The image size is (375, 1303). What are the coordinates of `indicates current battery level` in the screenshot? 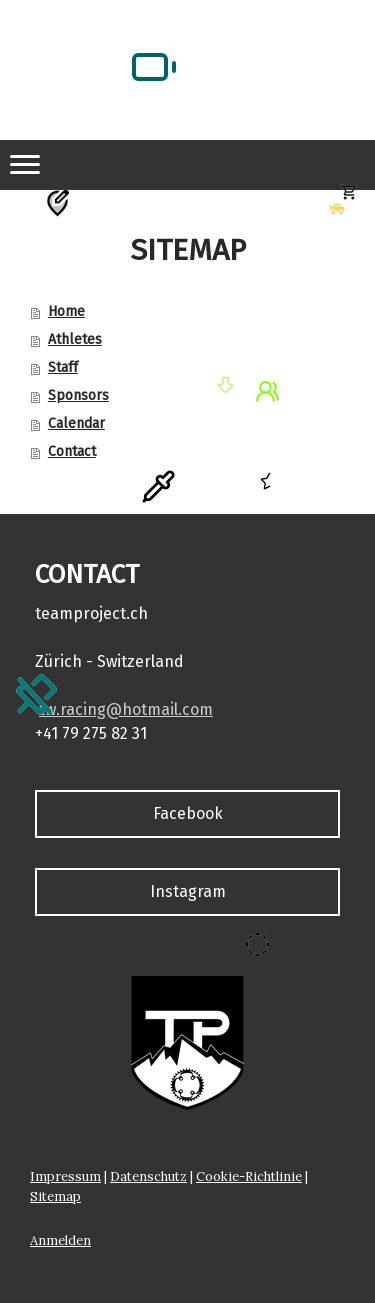 It's located at (154, 67).